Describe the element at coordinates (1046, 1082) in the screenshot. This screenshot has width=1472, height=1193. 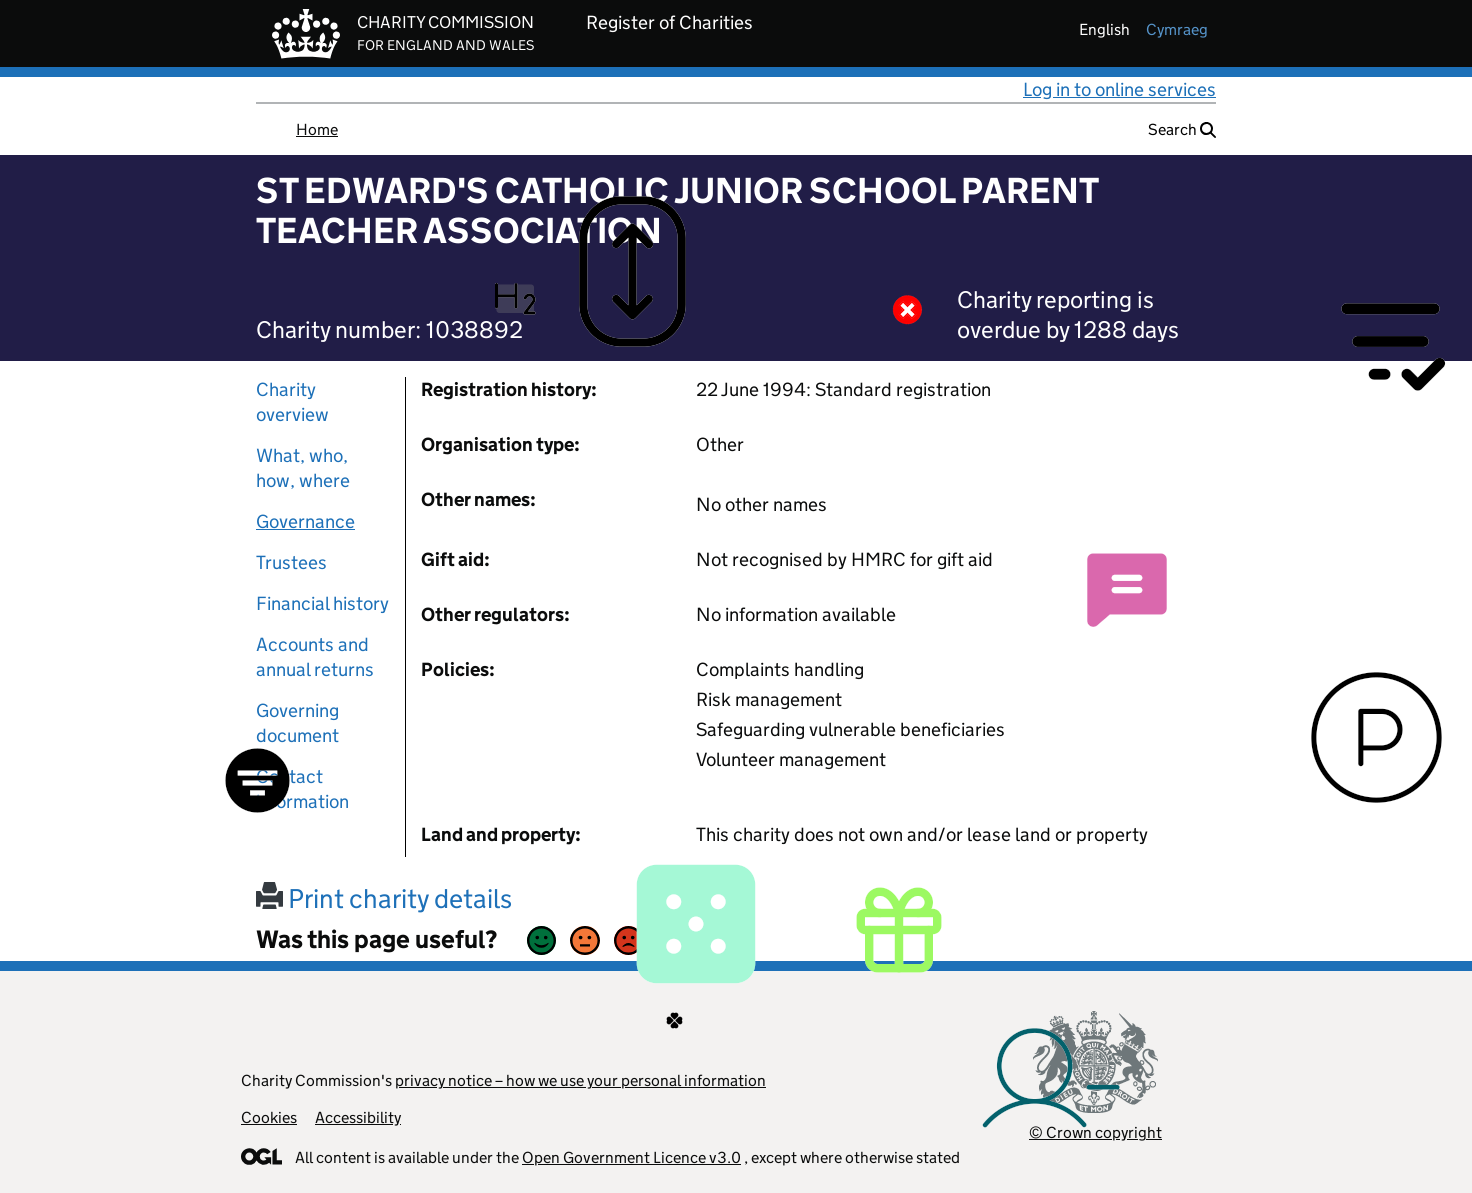
I see `remove a user from a group or list` at that location.